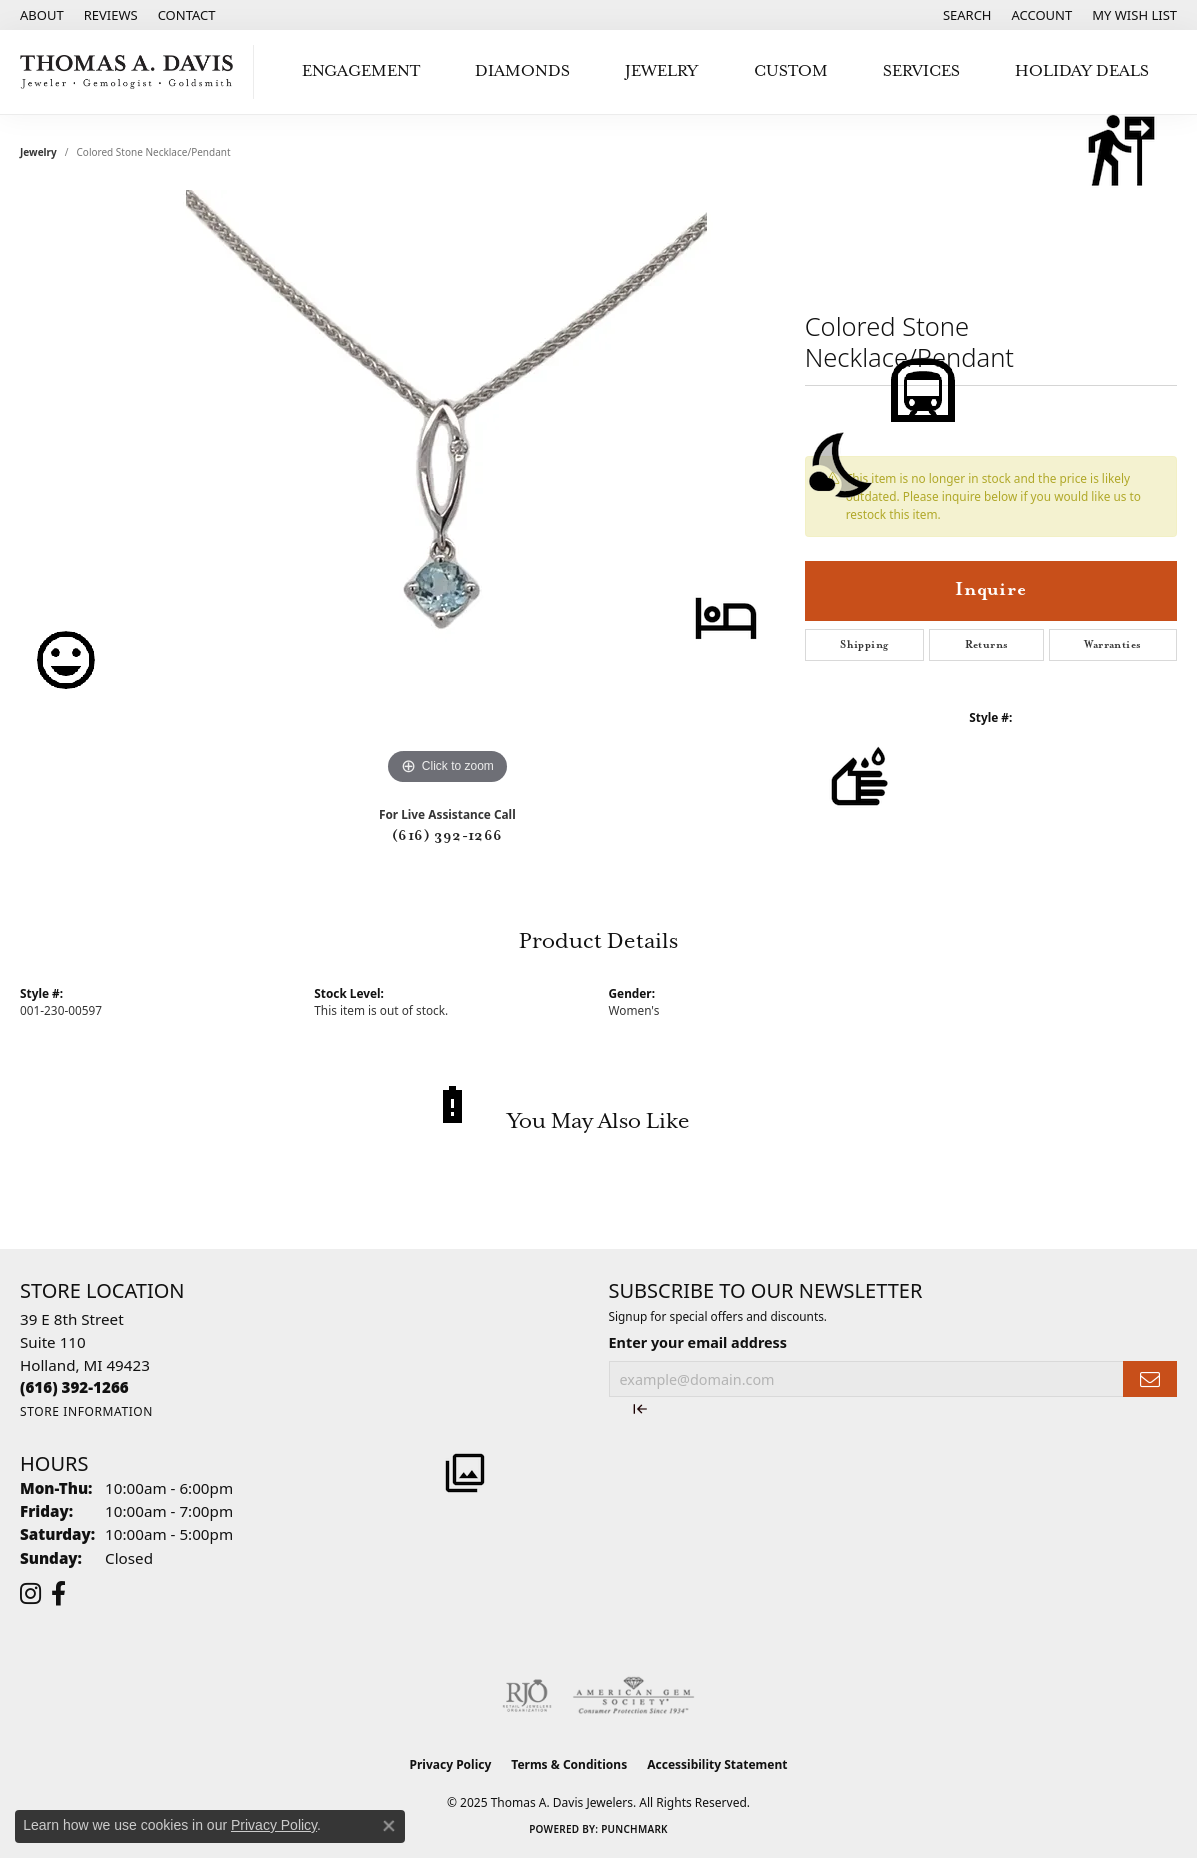  What do you see at coordinates (452, 1104) in the screenshot?
I see `low battery warning` at bounding box center [452, 1104].